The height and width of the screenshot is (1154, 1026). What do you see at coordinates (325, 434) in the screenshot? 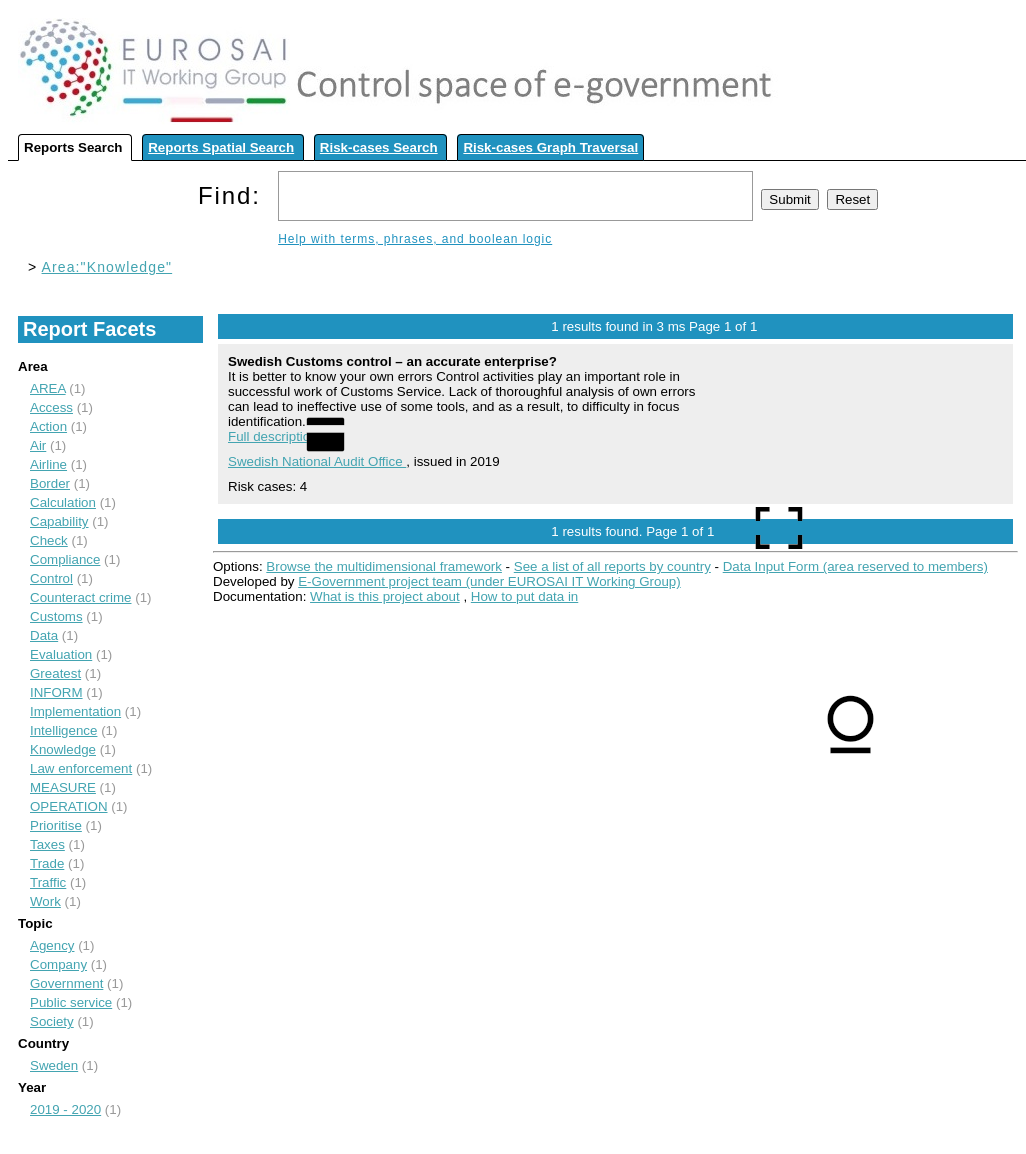
I see `access payment methods` at bounding box center [325, 434].